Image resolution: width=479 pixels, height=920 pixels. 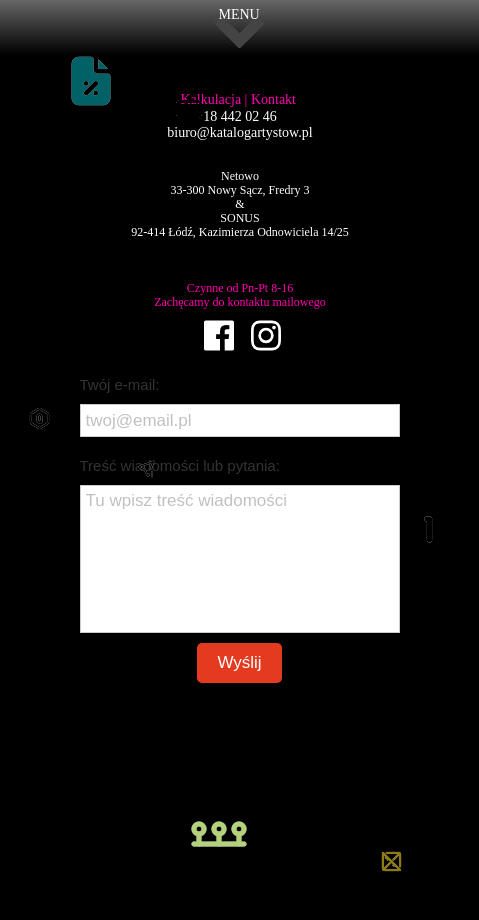 What do you see at coordinates (391, 861) in the screenshot?
I see `disable exposure adjustment` at bounding box center [391, 861].